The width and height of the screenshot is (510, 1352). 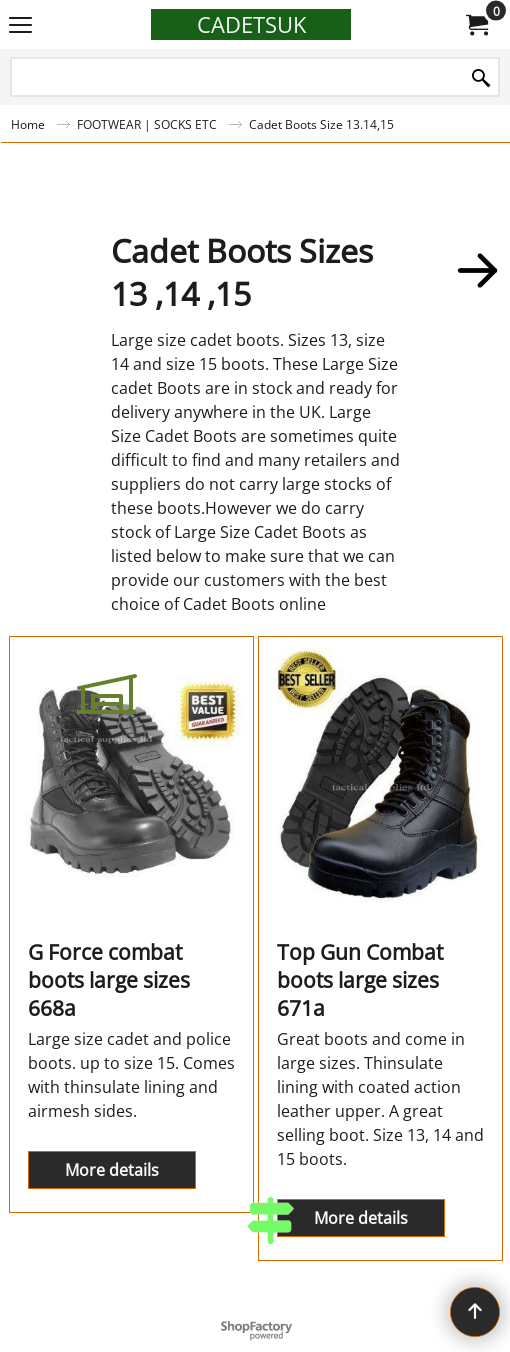 What do you see at coordinates (477, 270) in the screenshot?
I see `navigate to the next item or screen` at bounding box center [477, 270].